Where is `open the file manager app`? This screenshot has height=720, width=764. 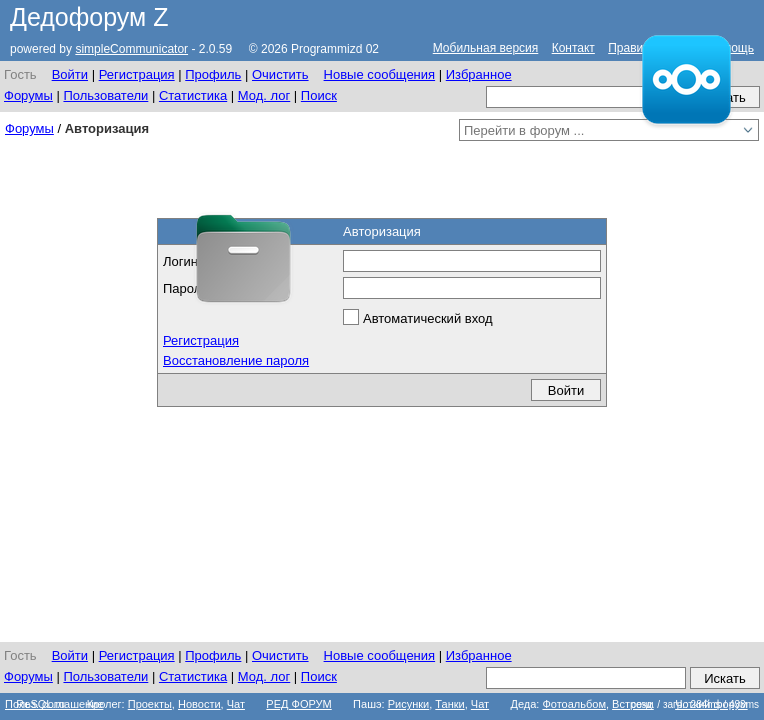
open the file manager app is located at coordinates (243, 258).